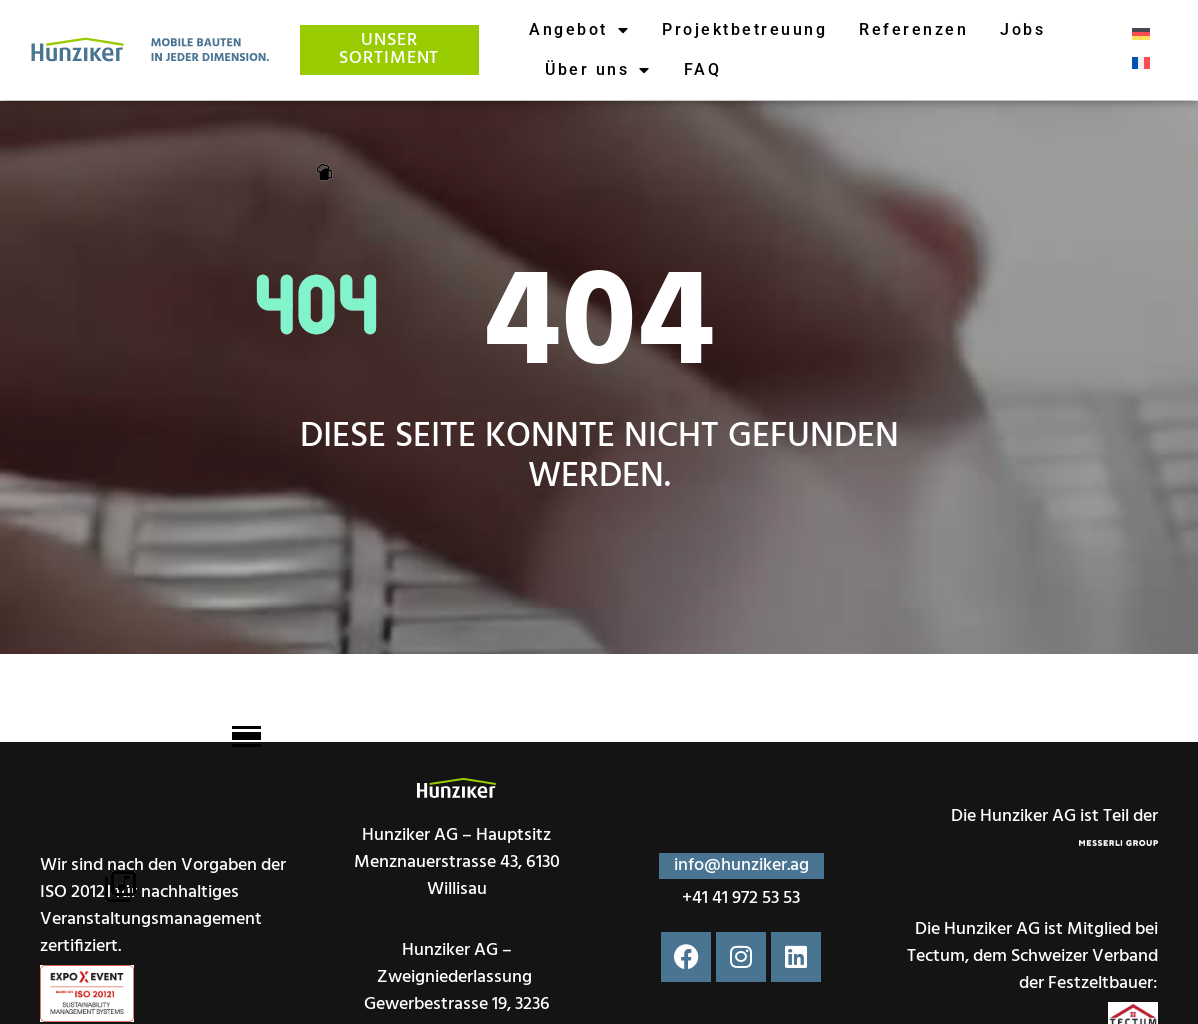 The height and width of the screenshot is (1024, 1198). What do you see at coordinates (120, 886) in the screenshot?
I see `access your music library` at bounding box center [120, 886].